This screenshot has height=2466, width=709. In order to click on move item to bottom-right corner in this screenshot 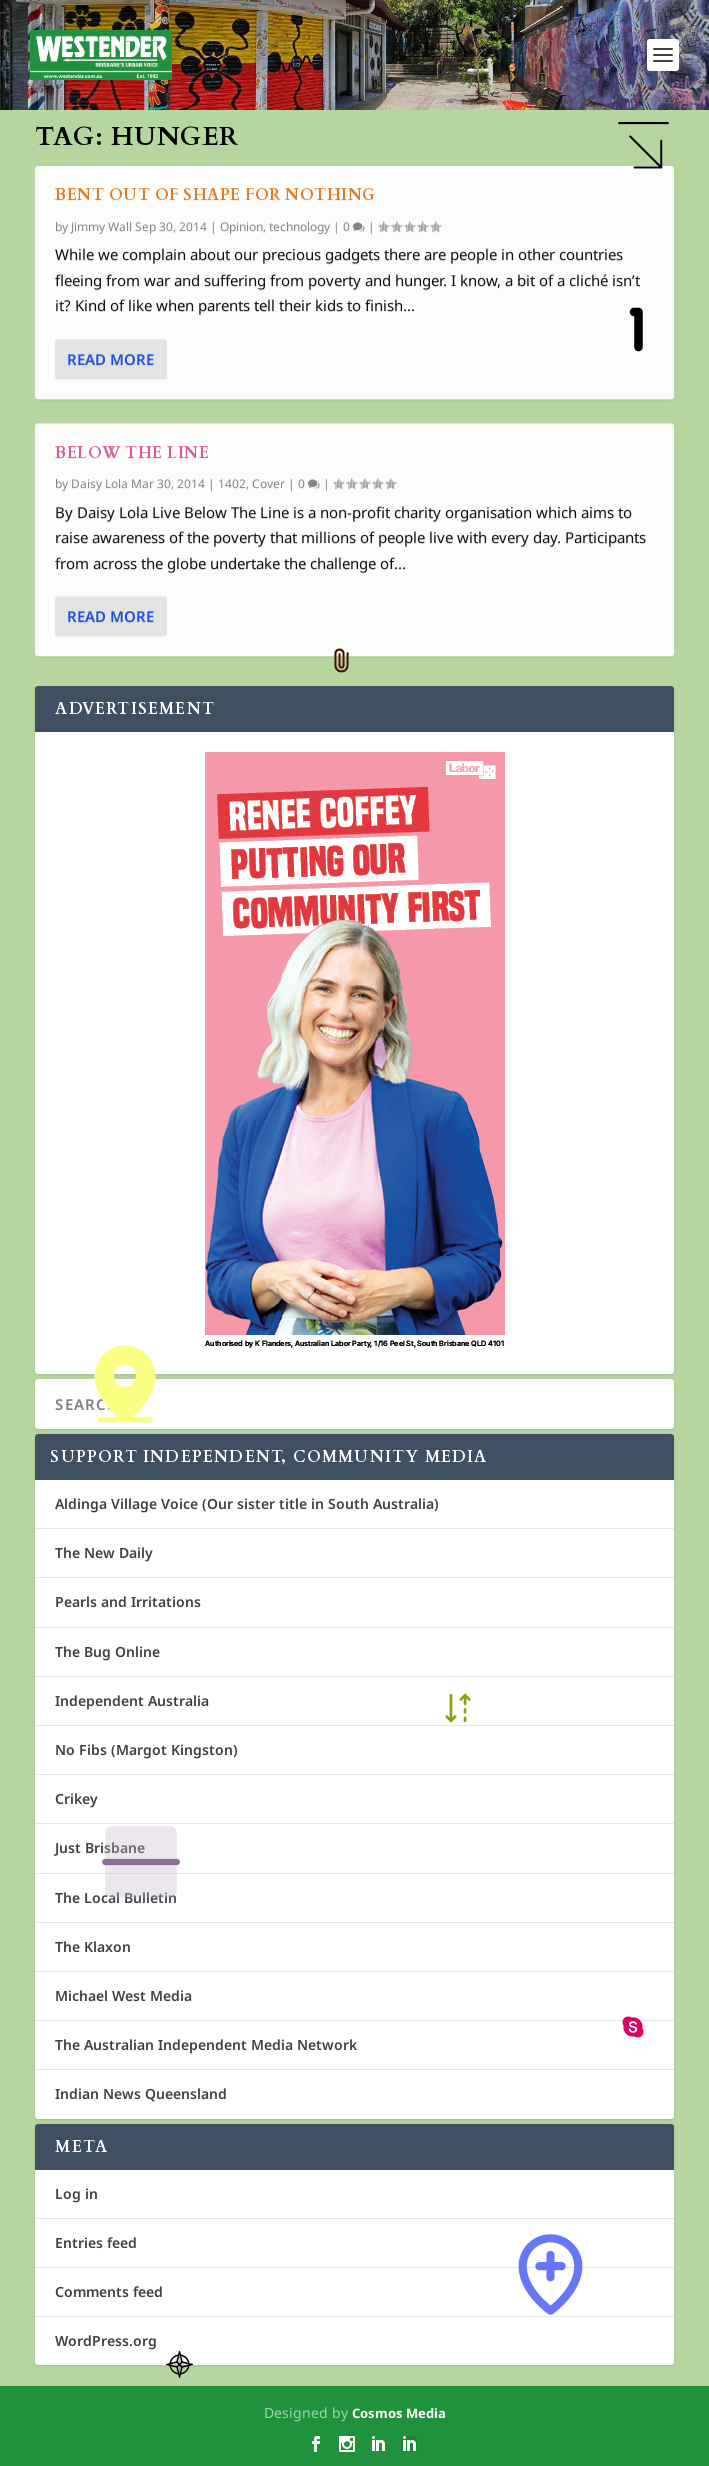, I will do `click(643, 147)`.